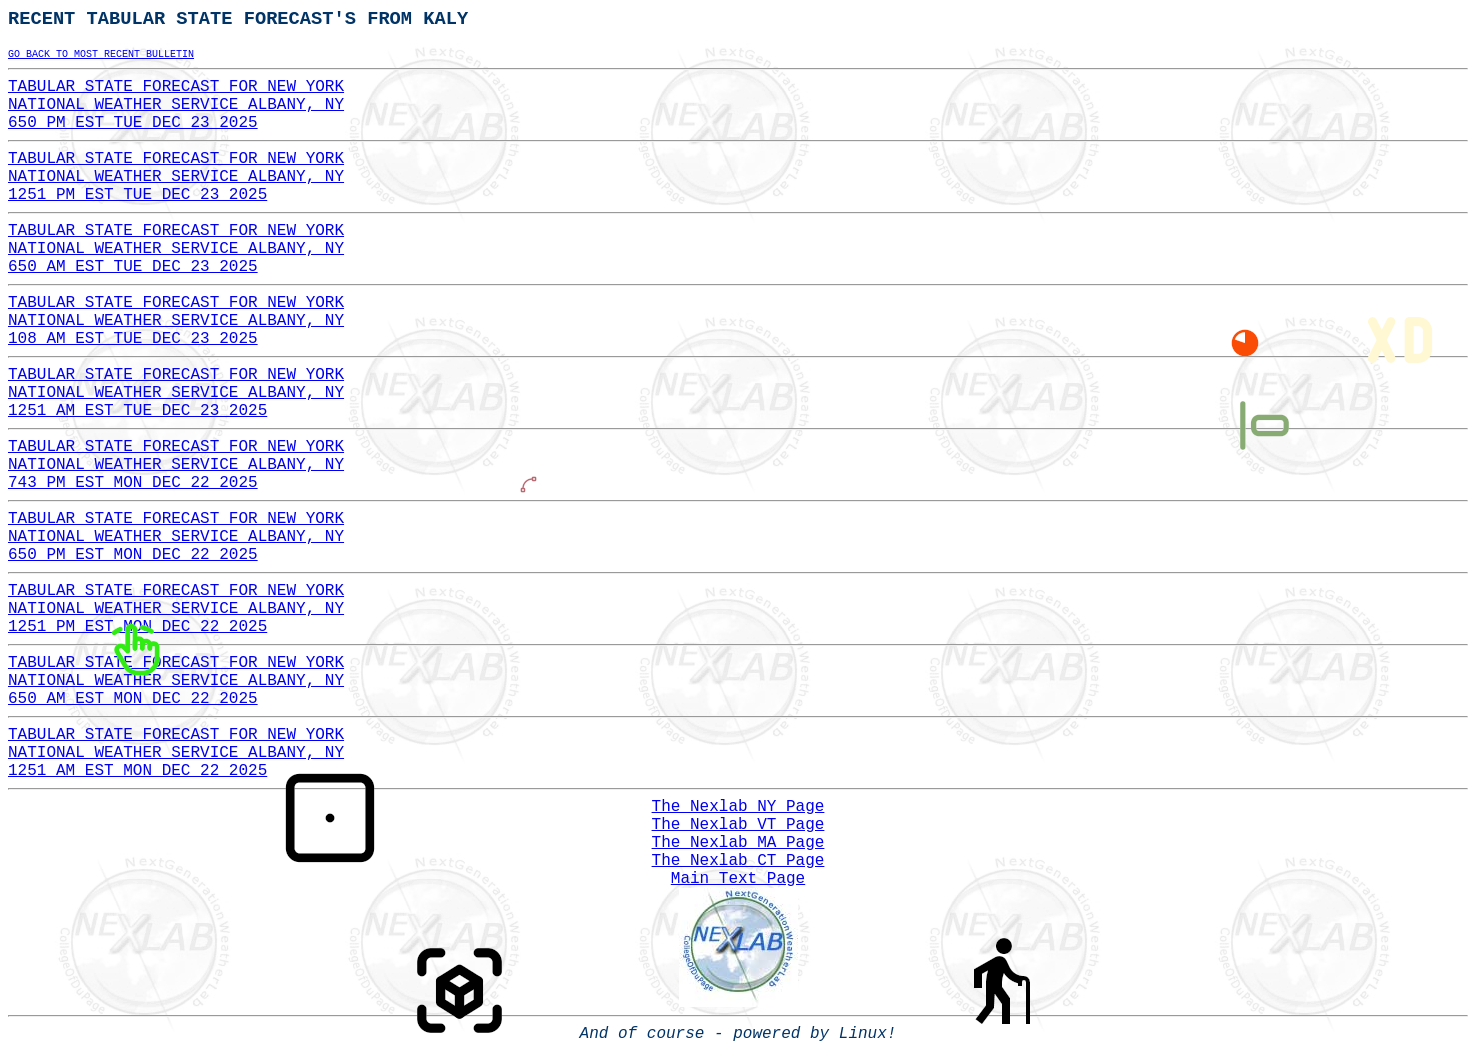  What do you see at coordinates (330, 818) in the screenshot?
I see `roll the dice or generate a random result` at bounding box center [330, 818].